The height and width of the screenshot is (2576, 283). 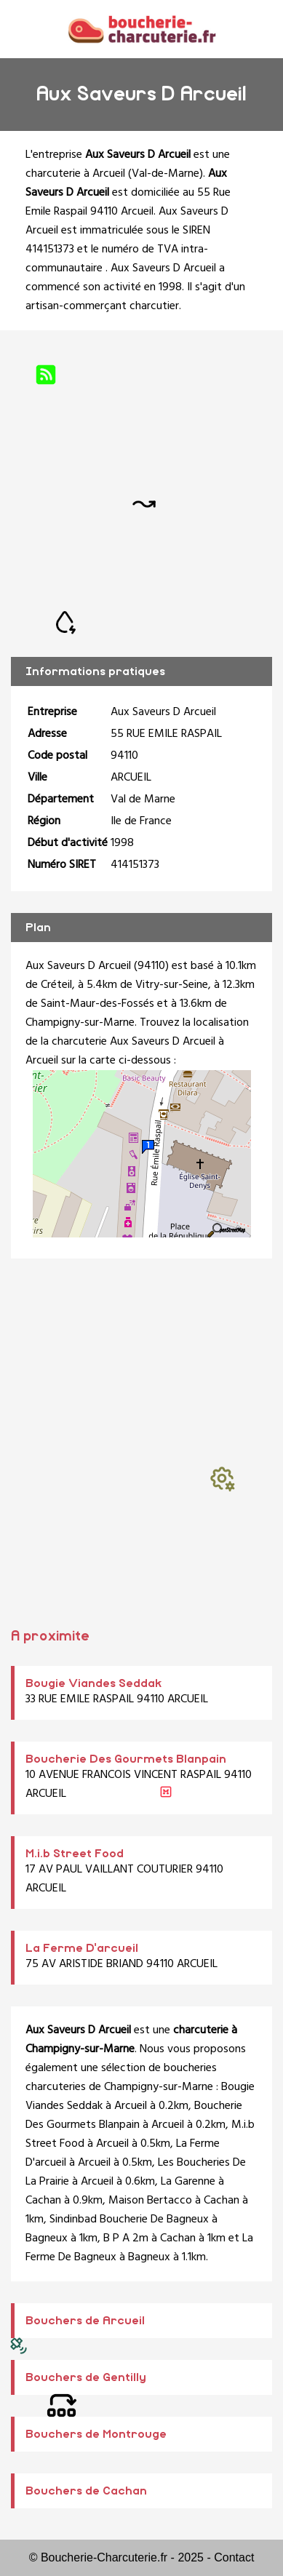 What do you see at coordinates (61, 2405) in the screenshot?
I see `reorder items in a list` at bounding box center [61, 2405].